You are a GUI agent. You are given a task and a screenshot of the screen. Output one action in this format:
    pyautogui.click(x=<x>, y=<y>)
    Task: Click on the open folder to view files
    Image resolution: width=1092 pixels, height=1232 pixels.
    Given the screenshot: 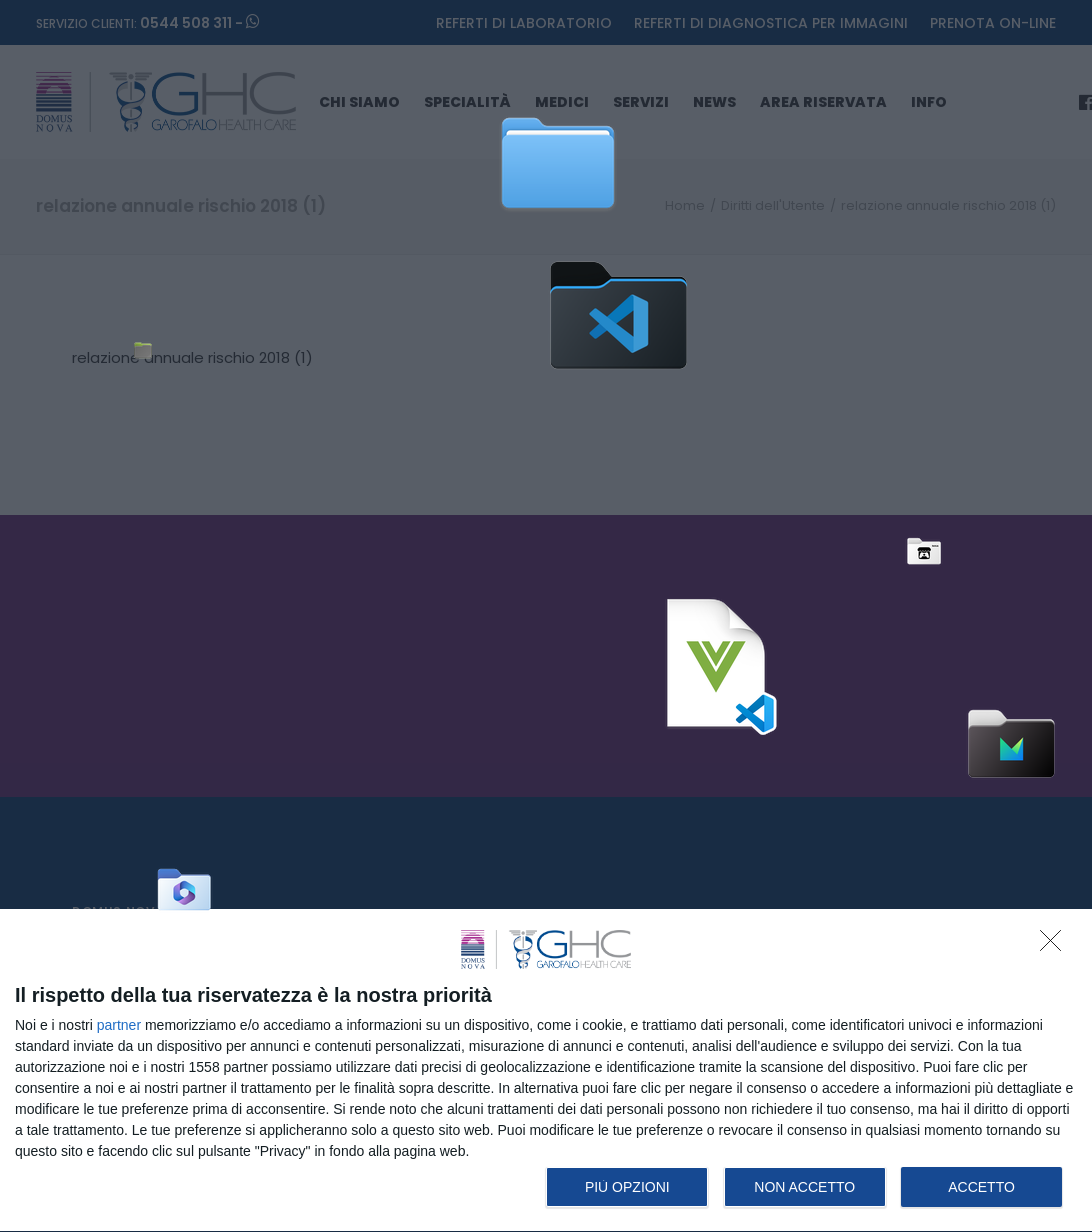 What is the action you would take?
    pyautogui.click(x=558, y=163)
    